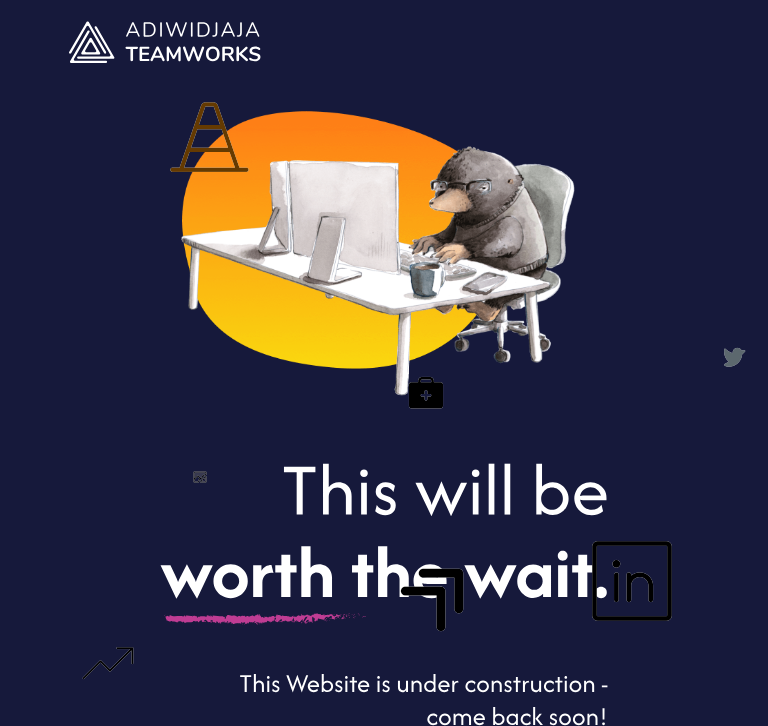  What do you see at coordinates (108, 665) in the screenshot?
I see `view trending or popular content` at bounding box center [108, 665].